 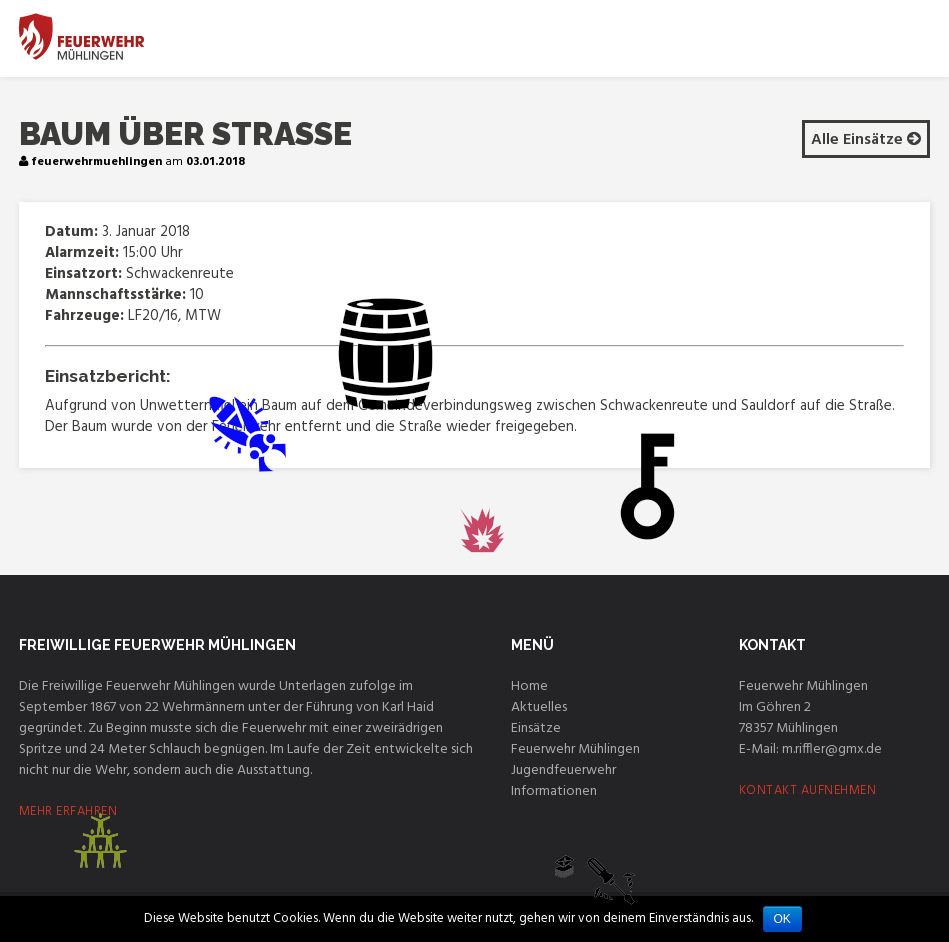 I want to click on inventory item representing storage or containers, so click(x=385, y=353).